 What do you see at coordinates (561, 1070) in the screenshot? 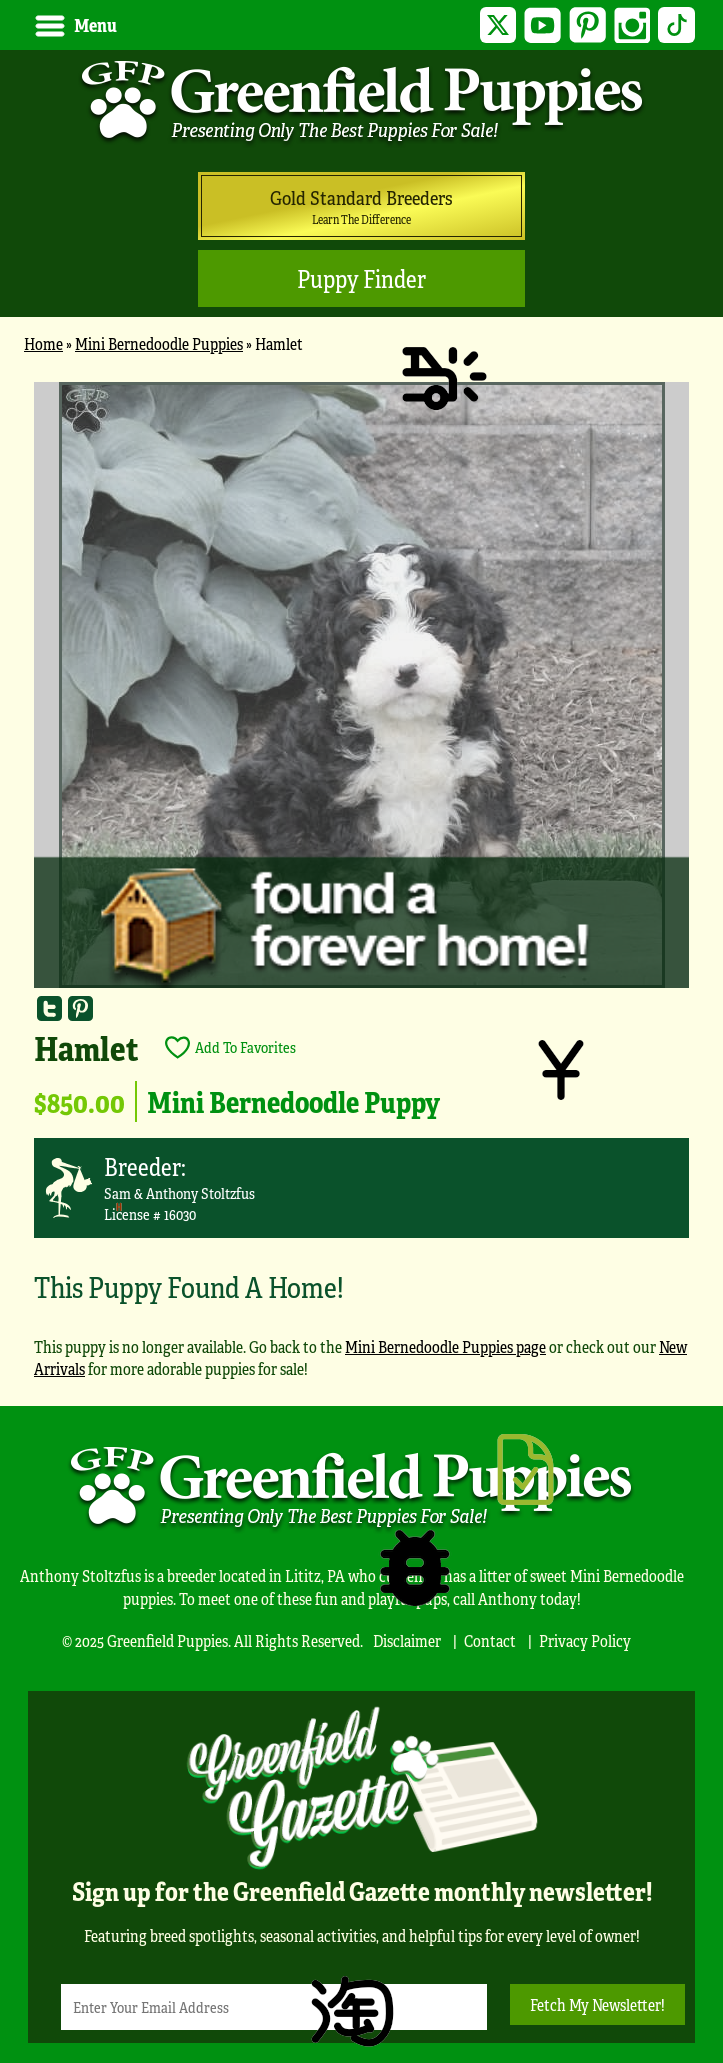
I see `indicates chinese yuan currency` at bounding box center [561, 1070].